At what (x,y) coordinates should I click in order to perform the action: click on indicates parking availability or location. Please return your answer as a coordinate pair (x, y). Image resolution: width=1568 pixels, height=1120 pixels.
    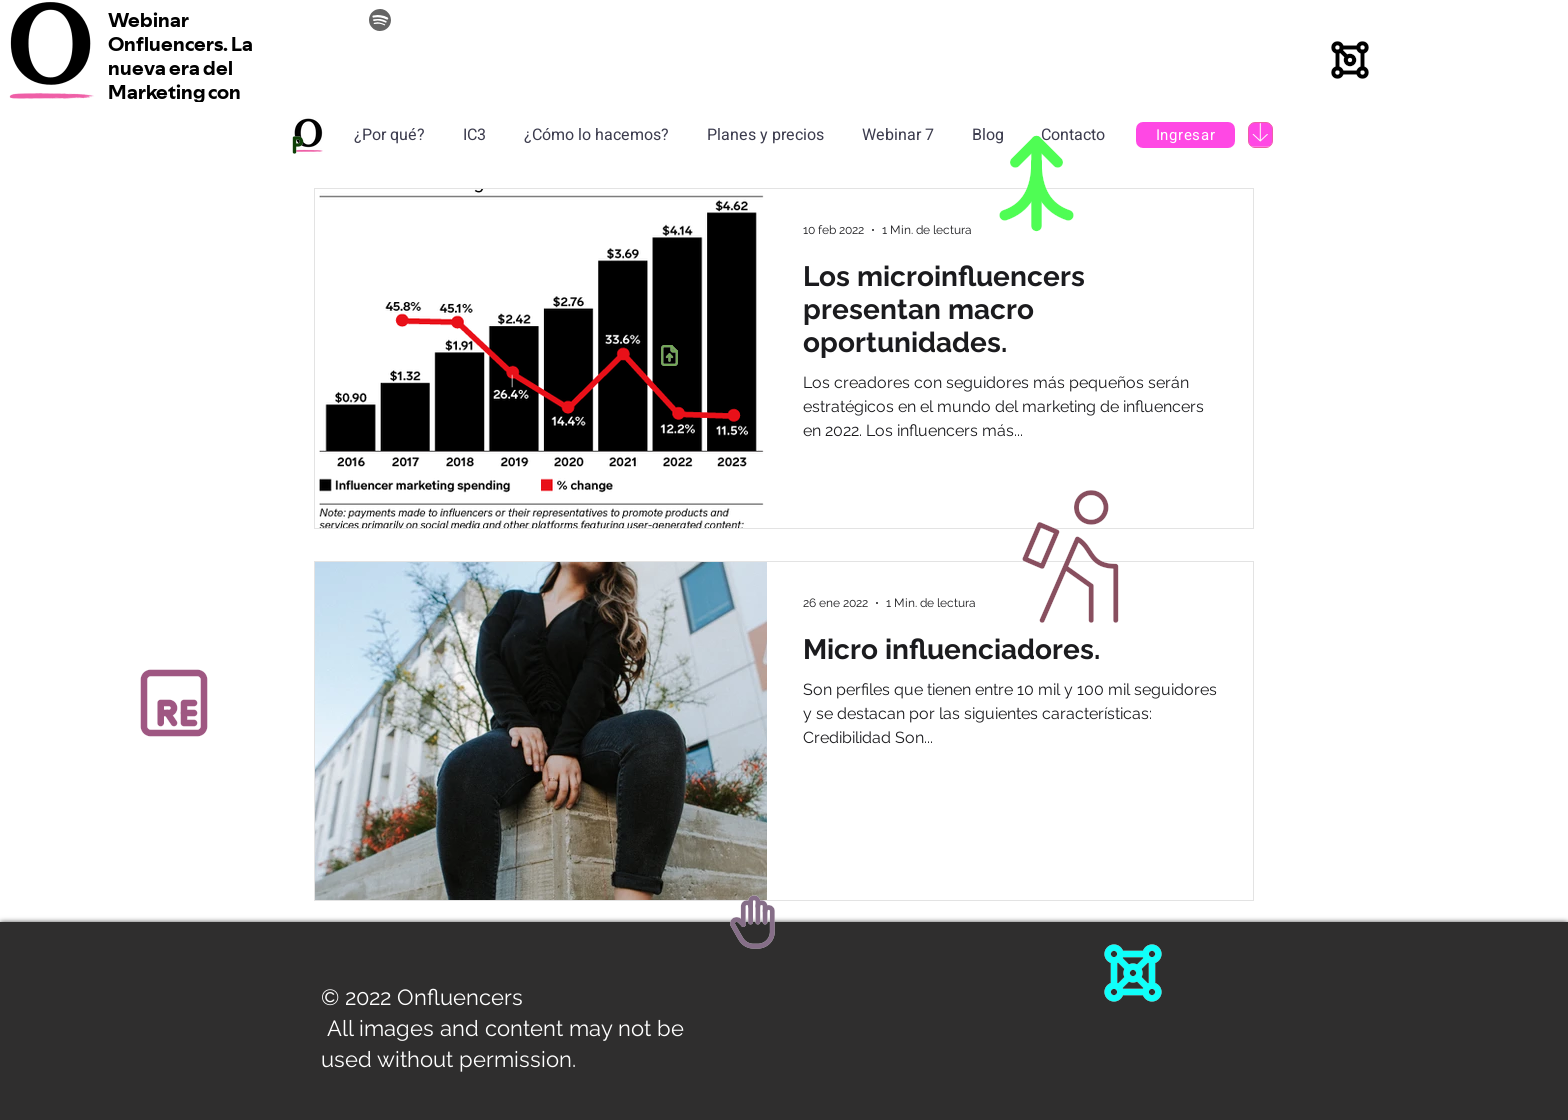
    Looking at the image, I should click on (298, 145).